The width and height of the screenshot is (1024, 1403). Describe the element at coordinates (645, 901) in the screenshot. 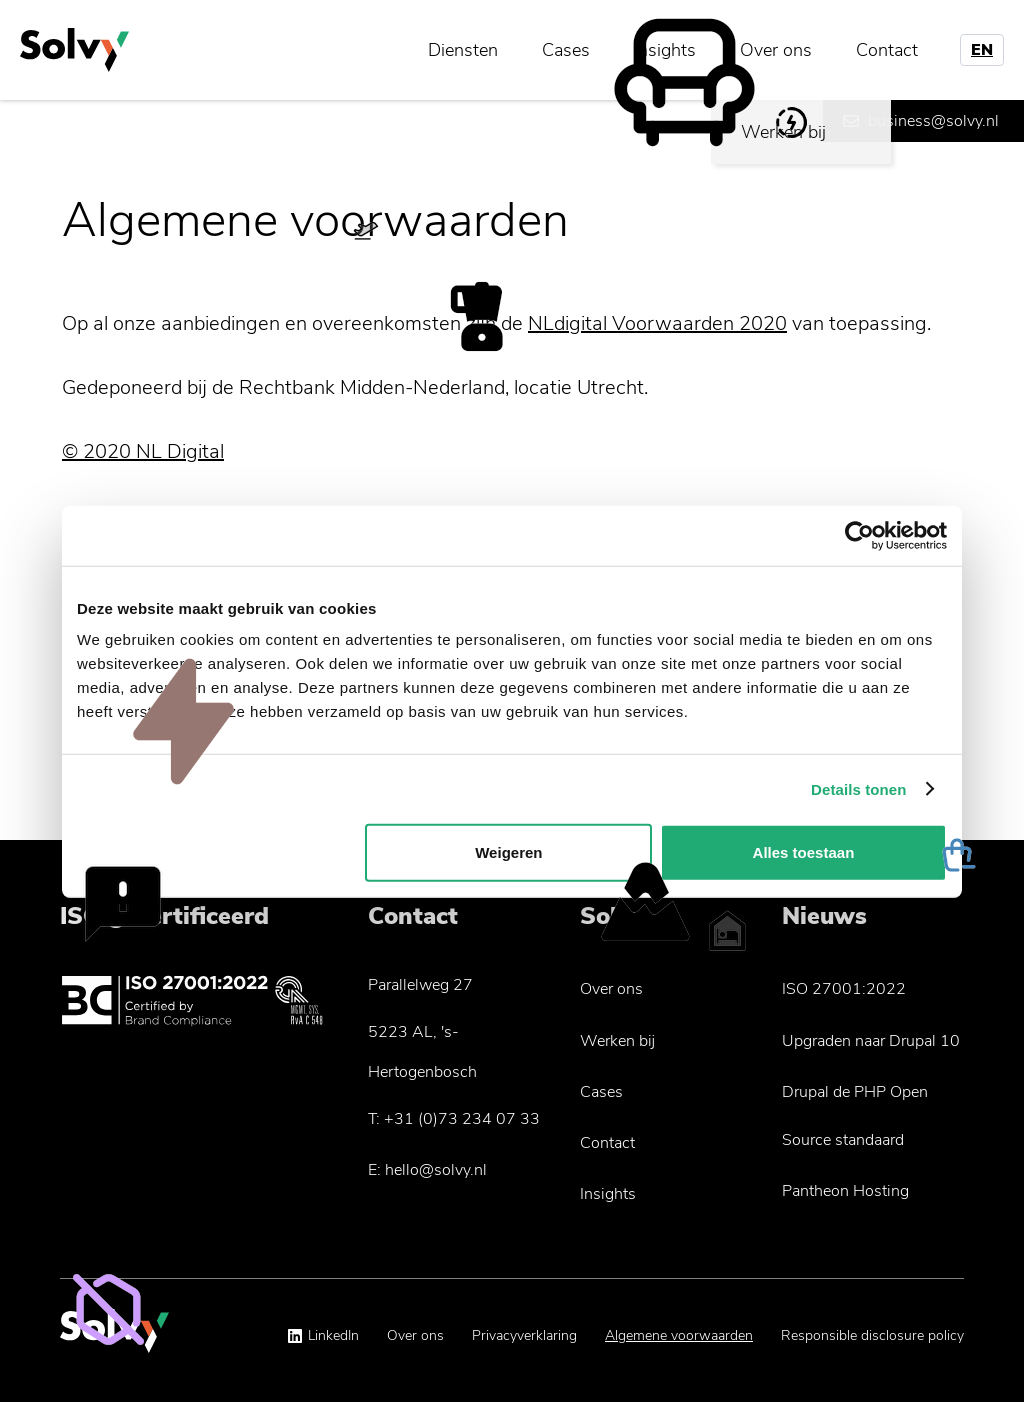

I see `view outdoor or nature-related content` at that location.